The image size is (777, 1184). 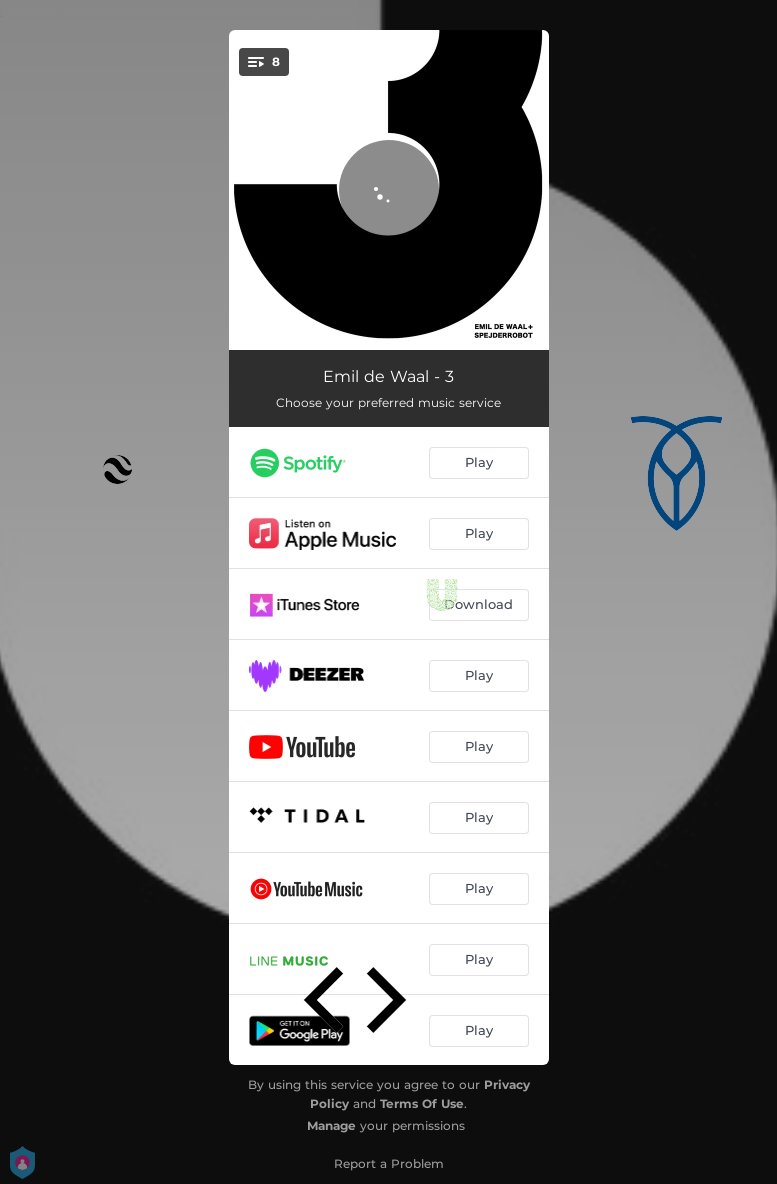 I want to click on open Google Earth app, so click(x=117, y=469).